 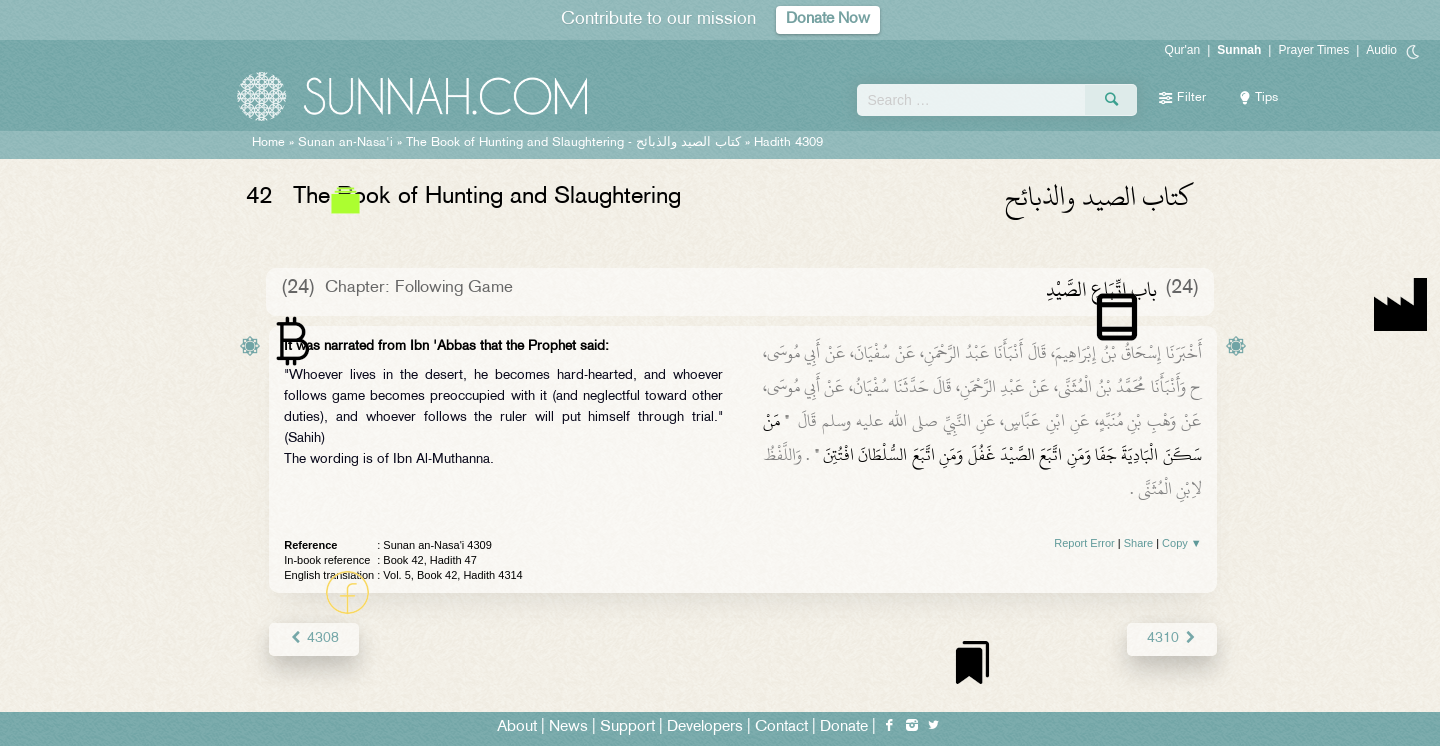 What do you see at coordinates (347, 592) in the screenshot?
I see `open Facebook app` at bounding box center [347, 592].